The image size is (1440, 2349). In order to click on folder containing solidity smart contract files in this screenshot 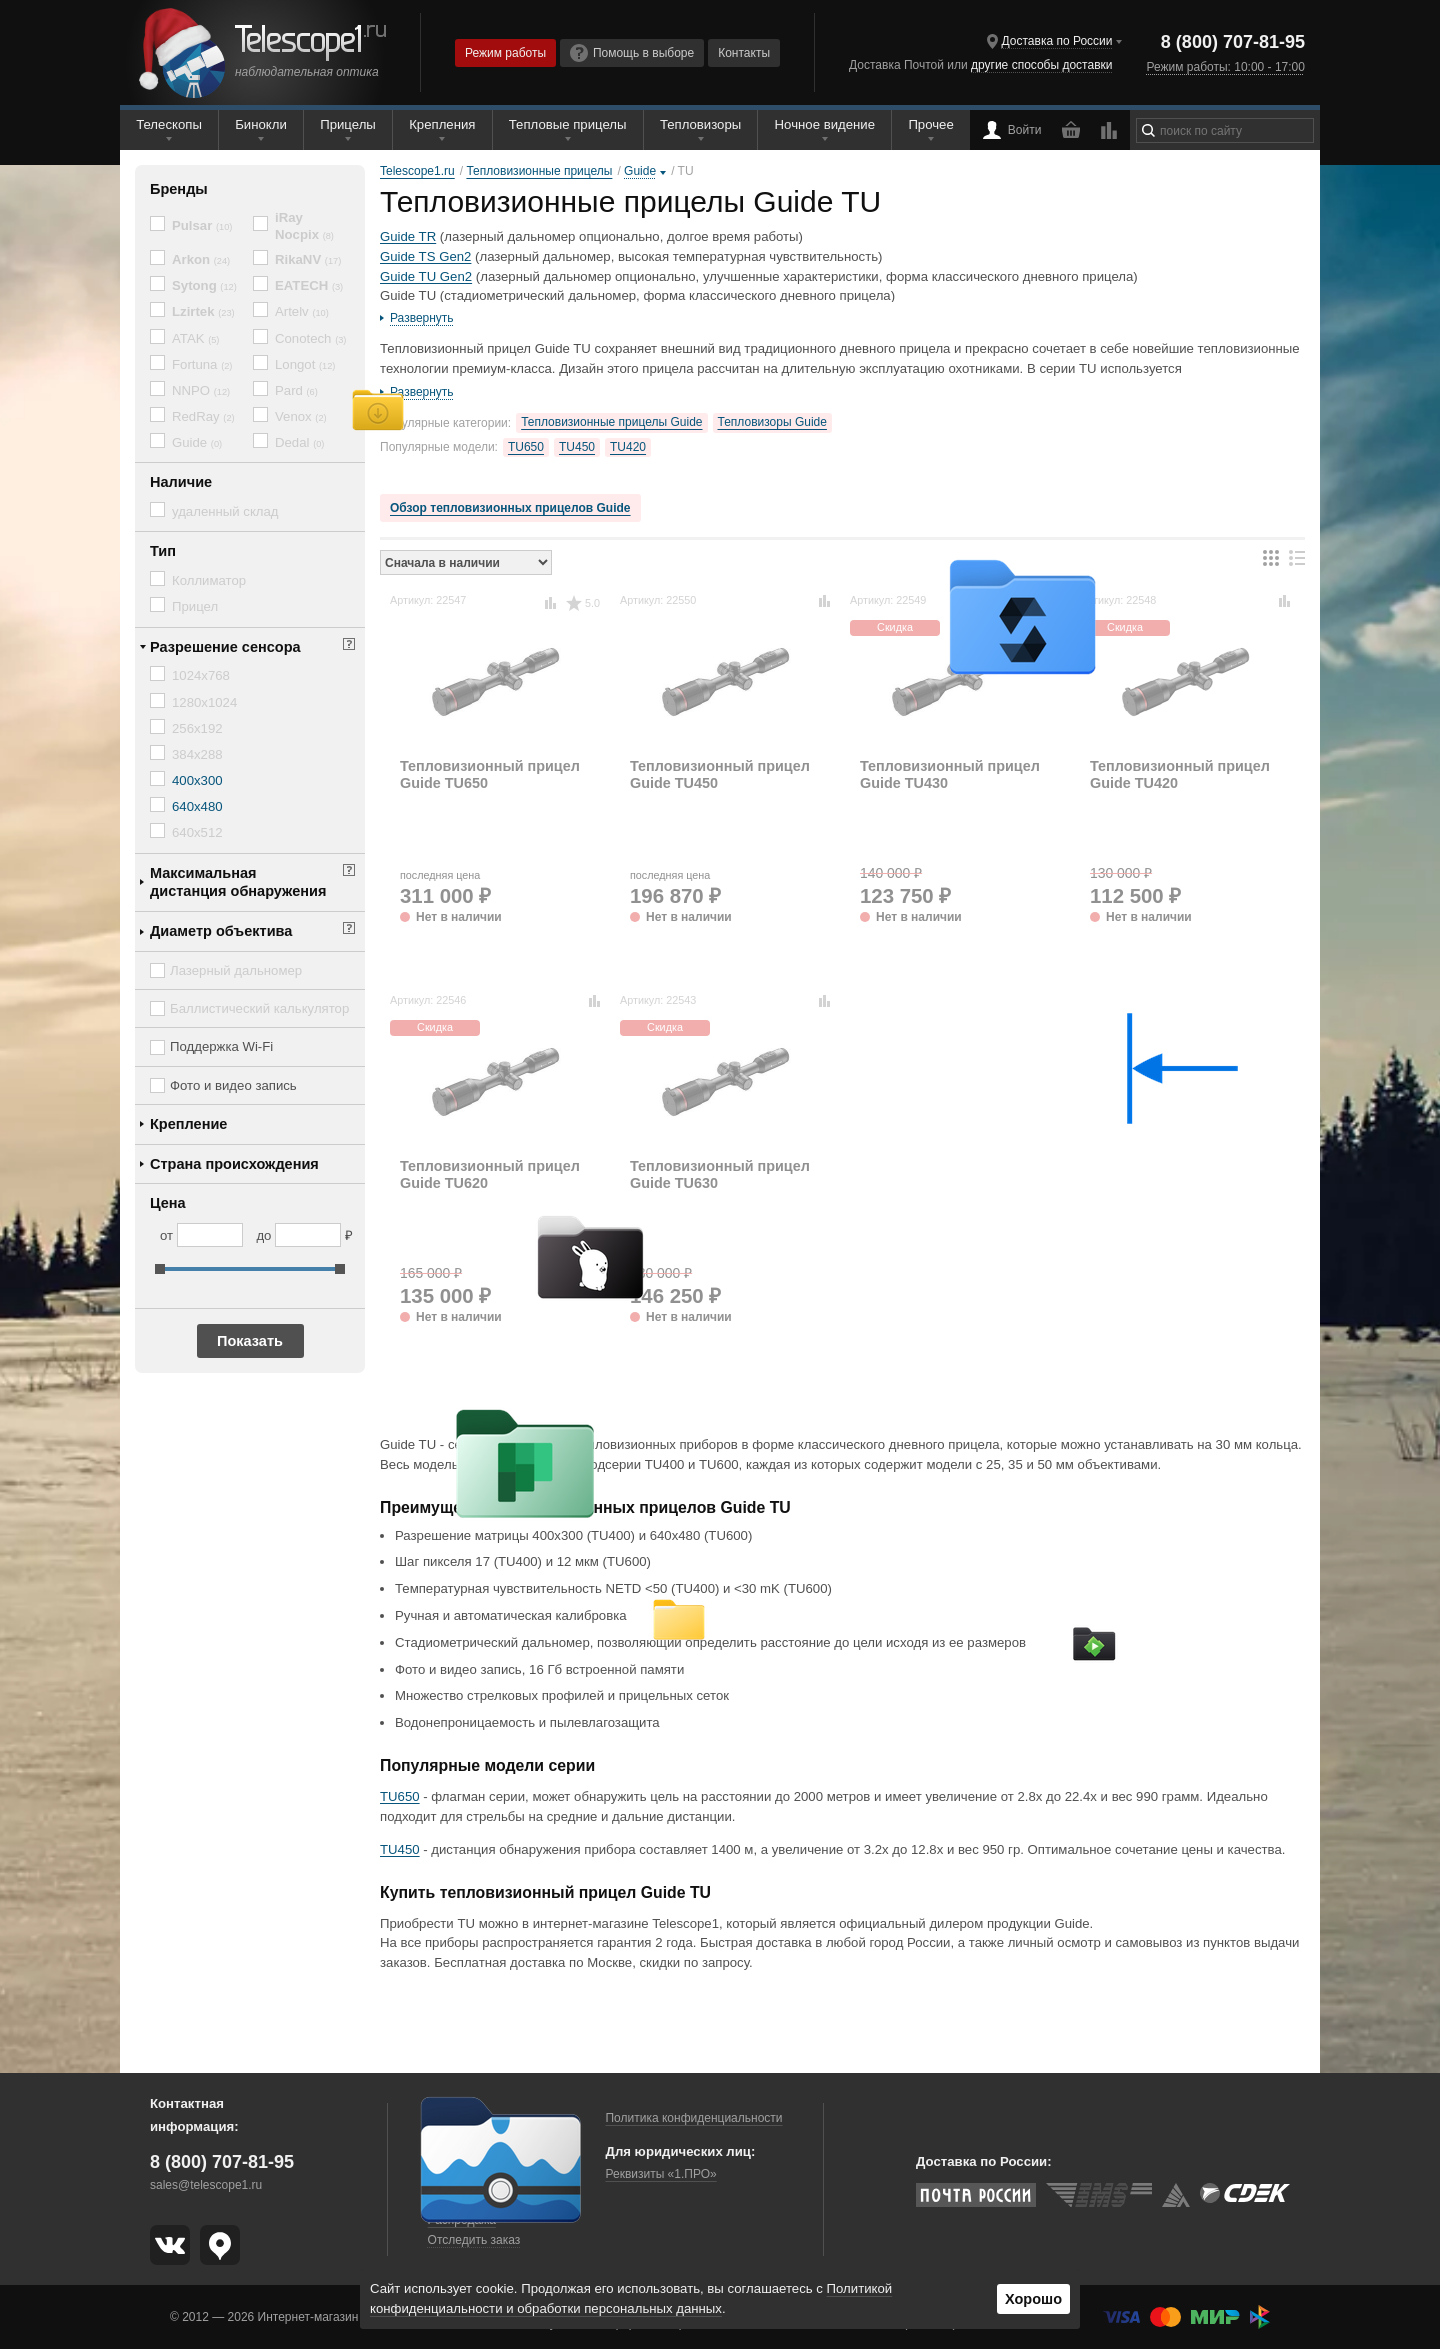, I will do `click(1022, 621)`.